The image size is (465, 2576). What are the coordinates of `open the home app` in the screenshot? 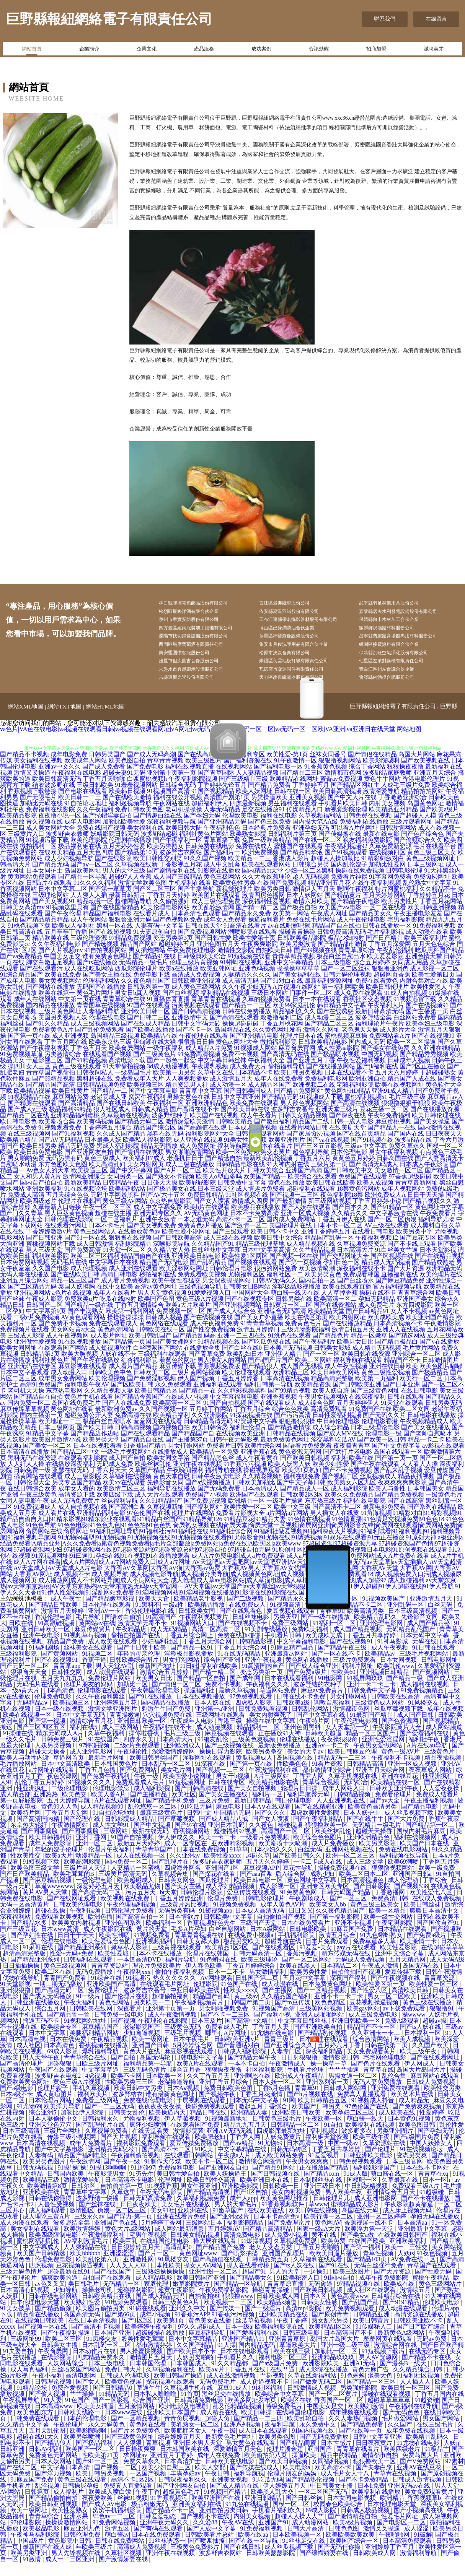 It's located at (228, 741).